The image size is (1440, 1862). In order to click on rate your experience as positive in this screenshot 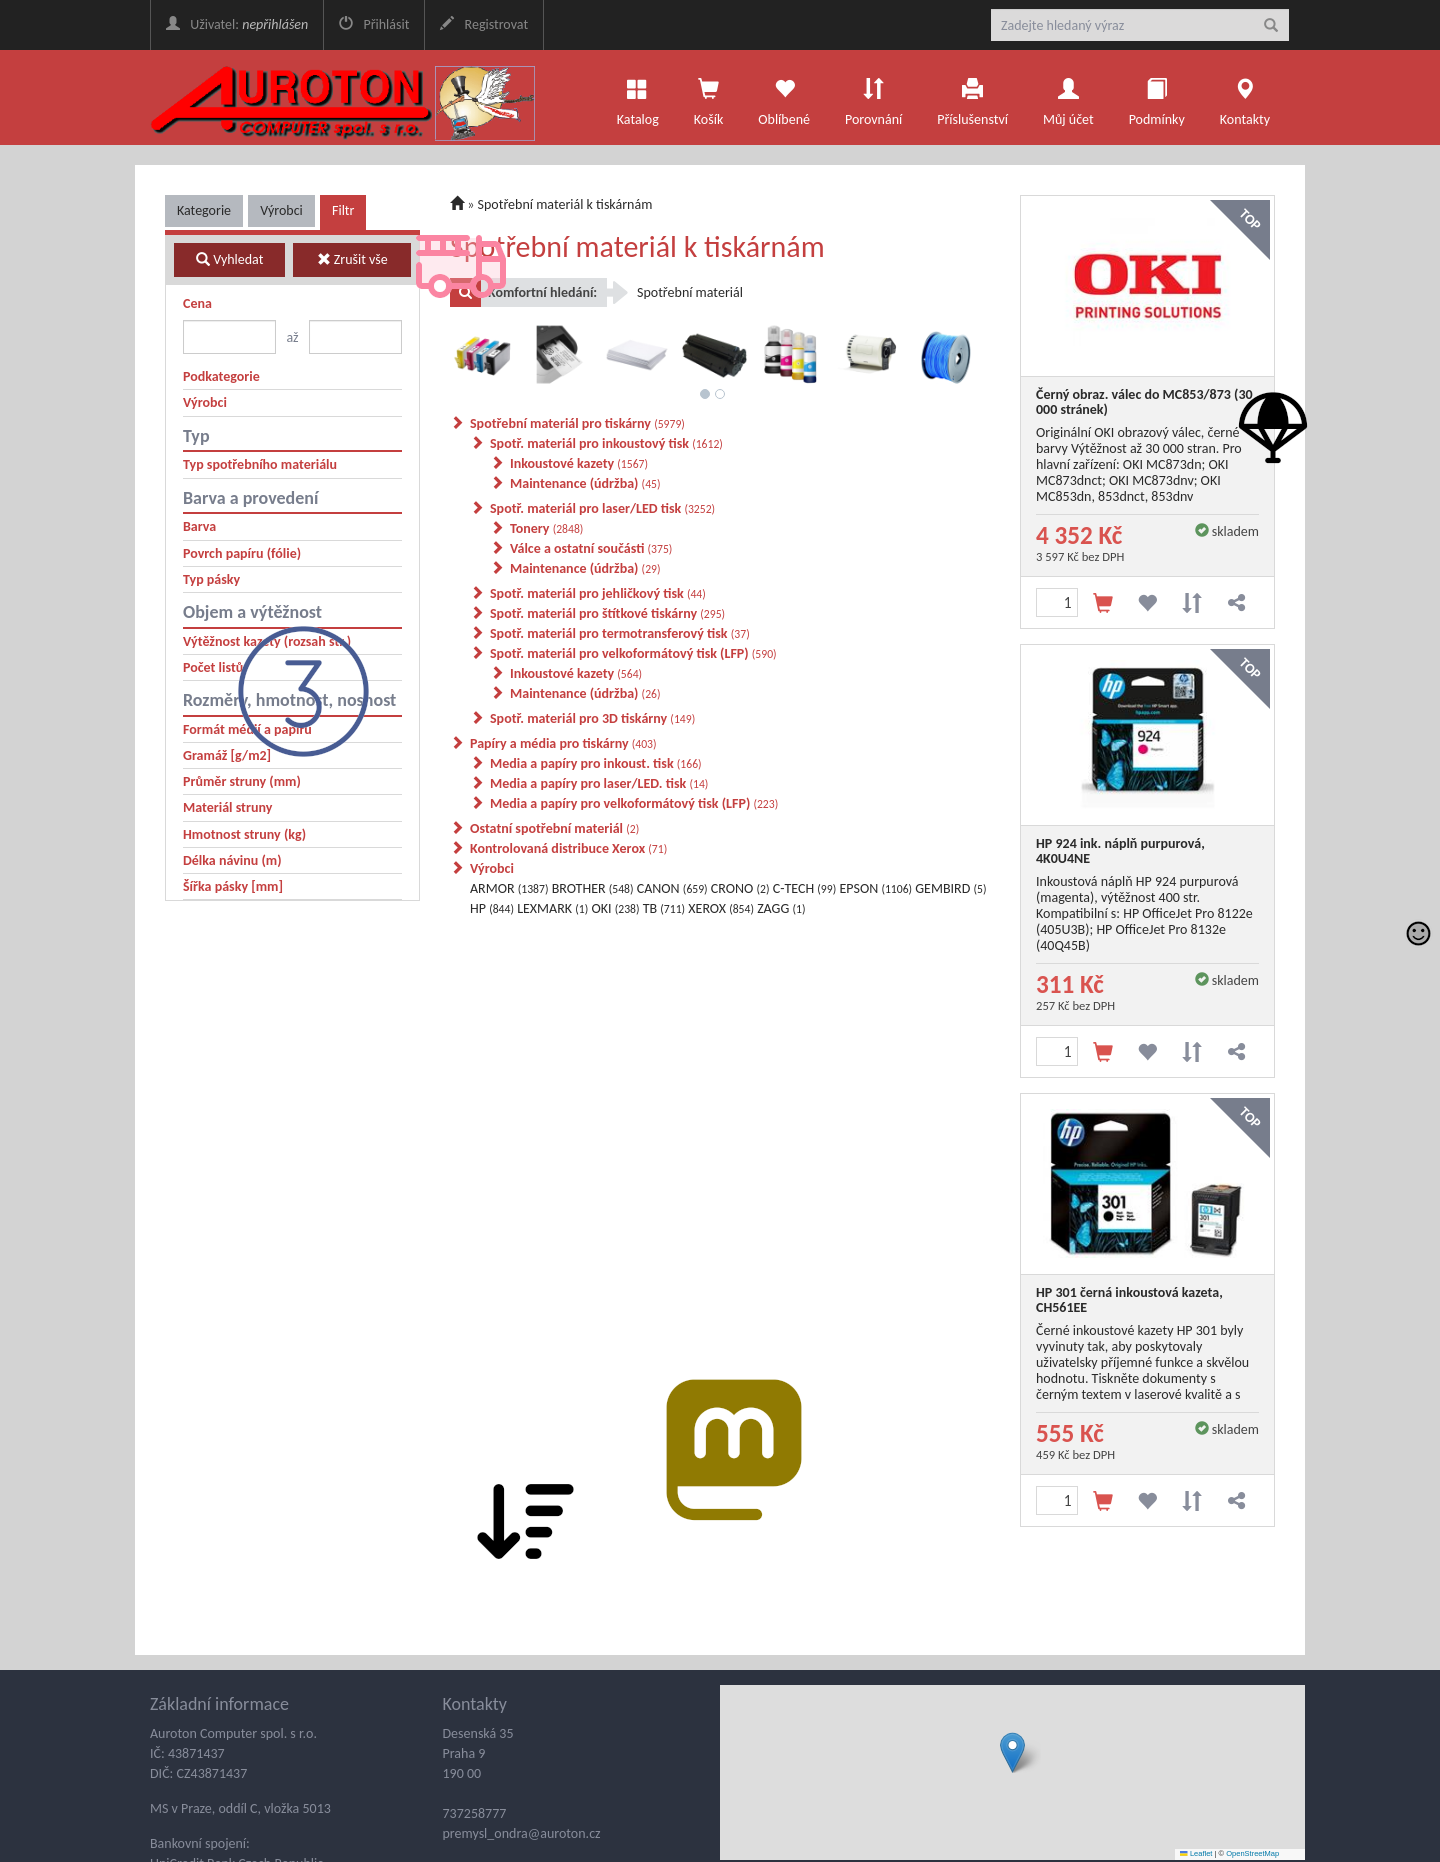, I will do `click(1418, 933)`.